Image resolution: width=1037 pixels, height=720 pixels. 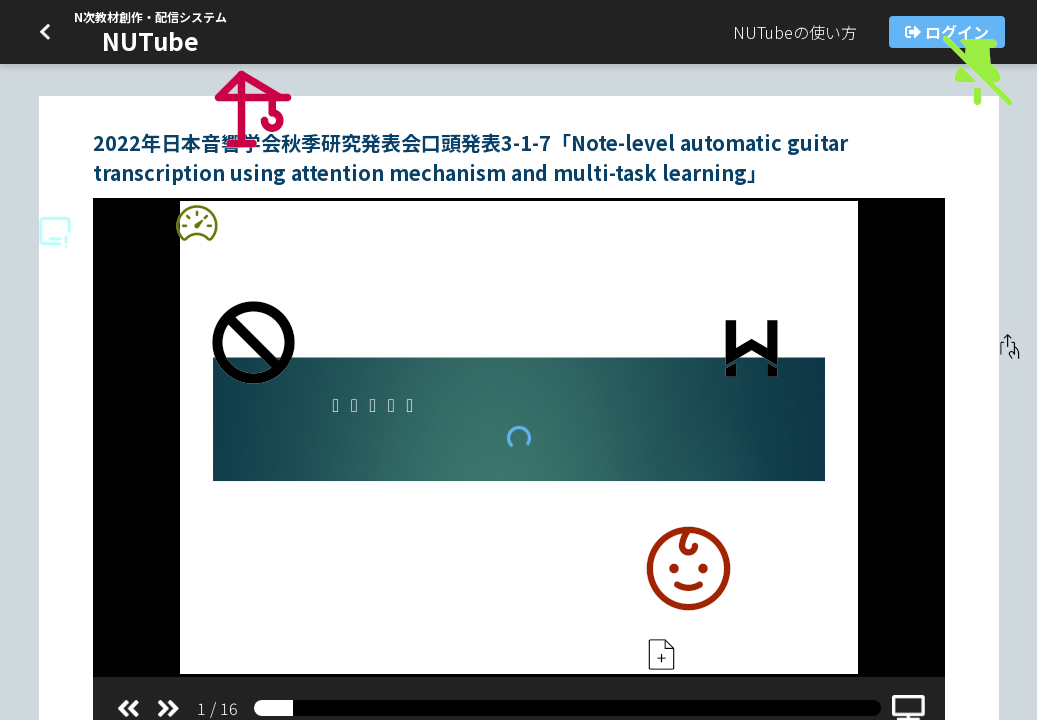 I want to click on wirsindhandwerk brand logo, so click(x=751, y=348).